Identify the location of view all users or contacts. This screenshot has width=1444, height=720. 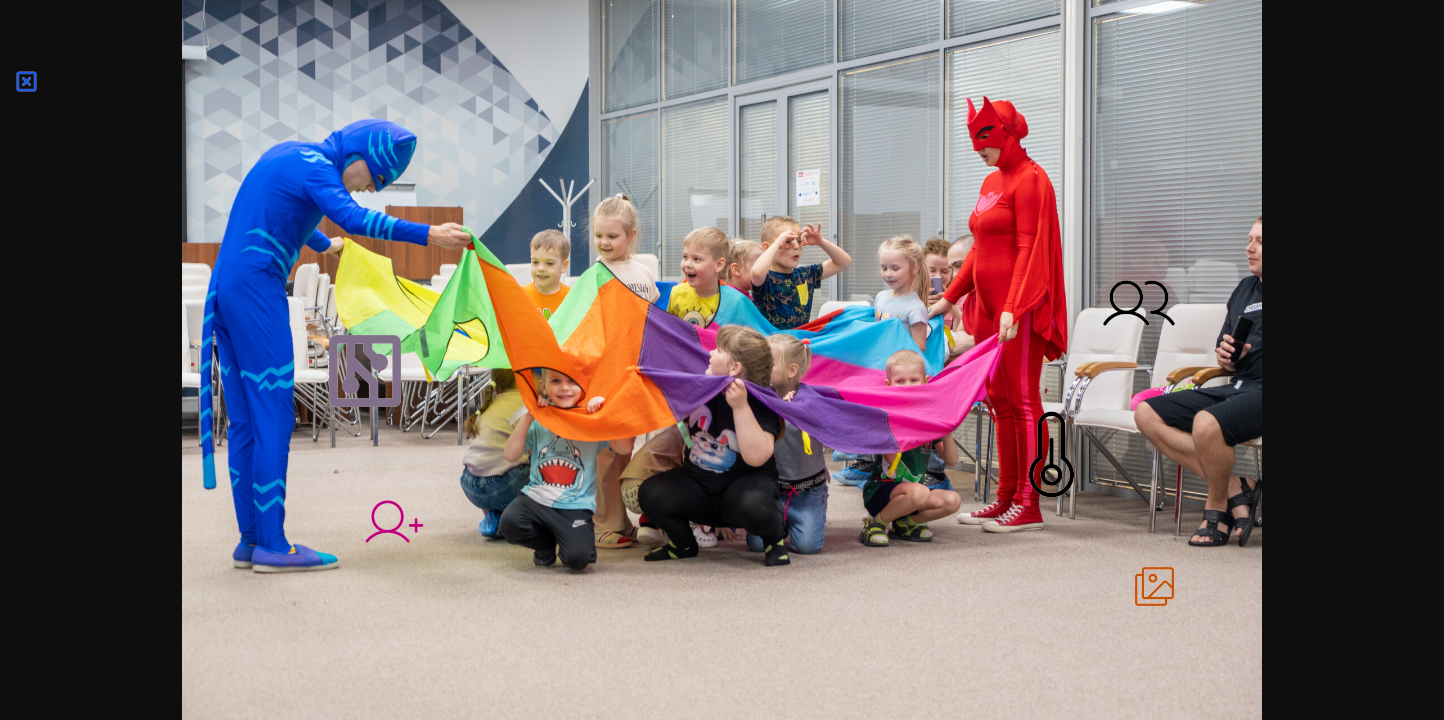
(1139, 303).